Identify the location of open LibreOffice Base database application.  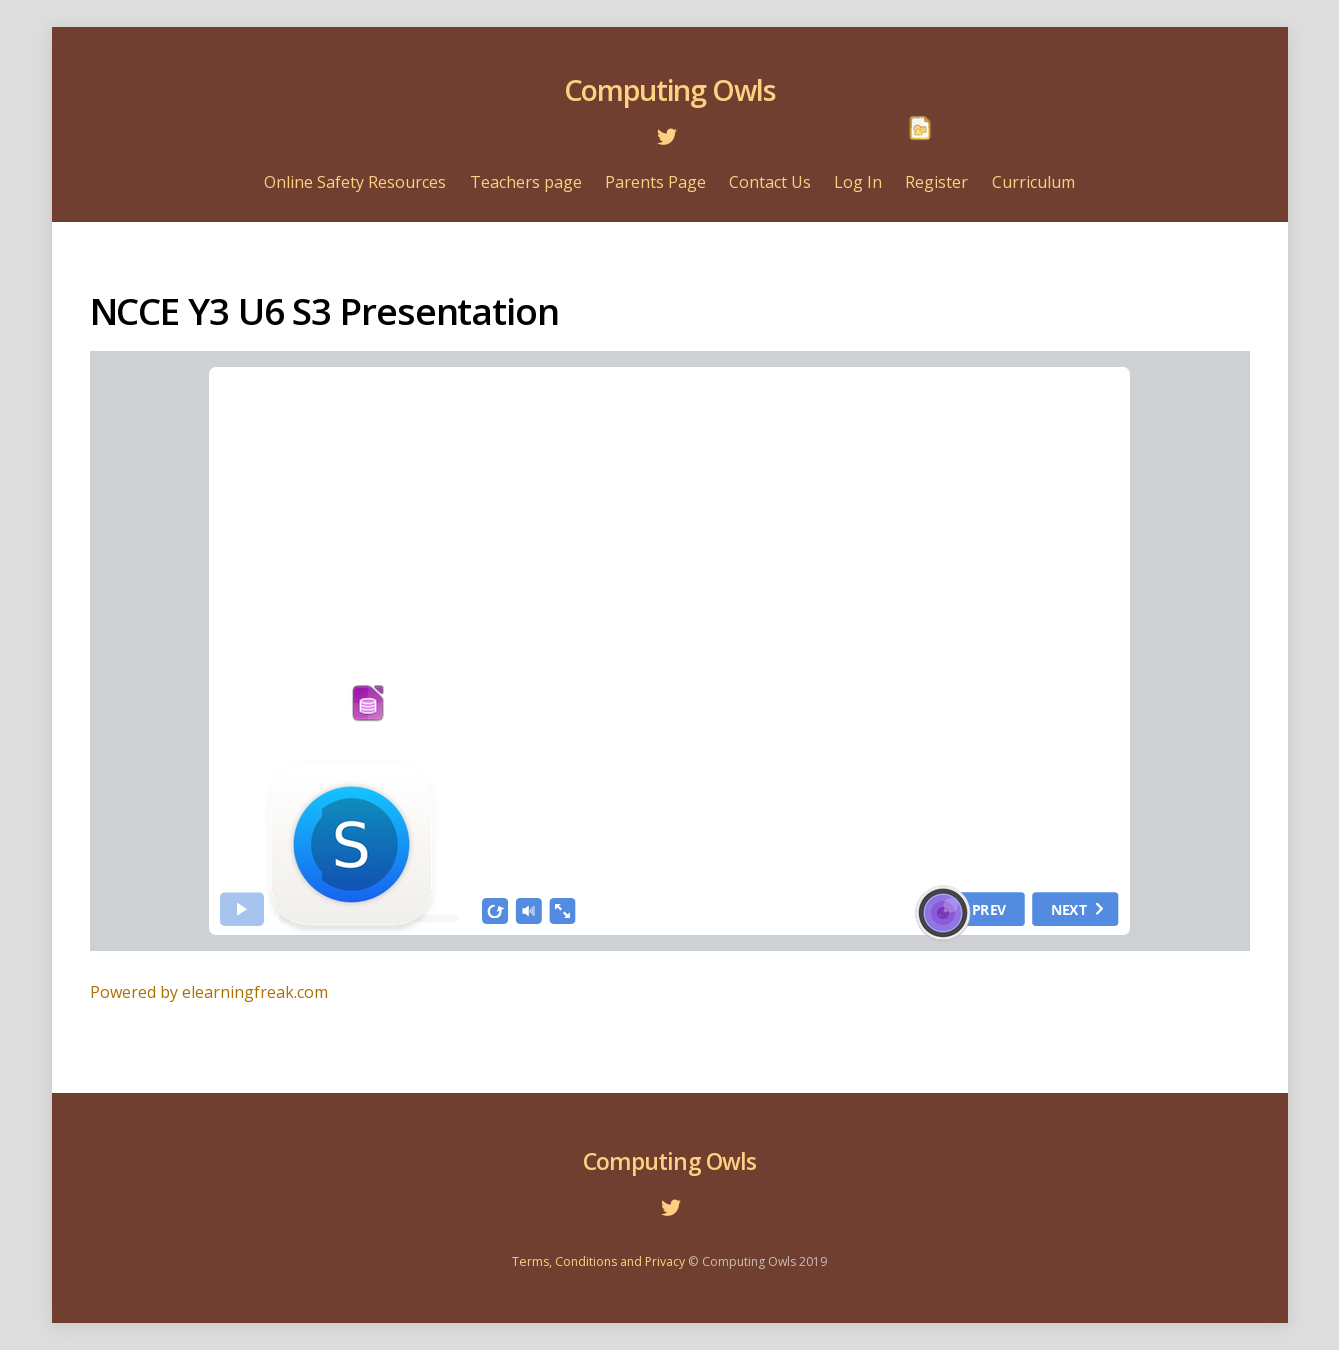
(368, 703).